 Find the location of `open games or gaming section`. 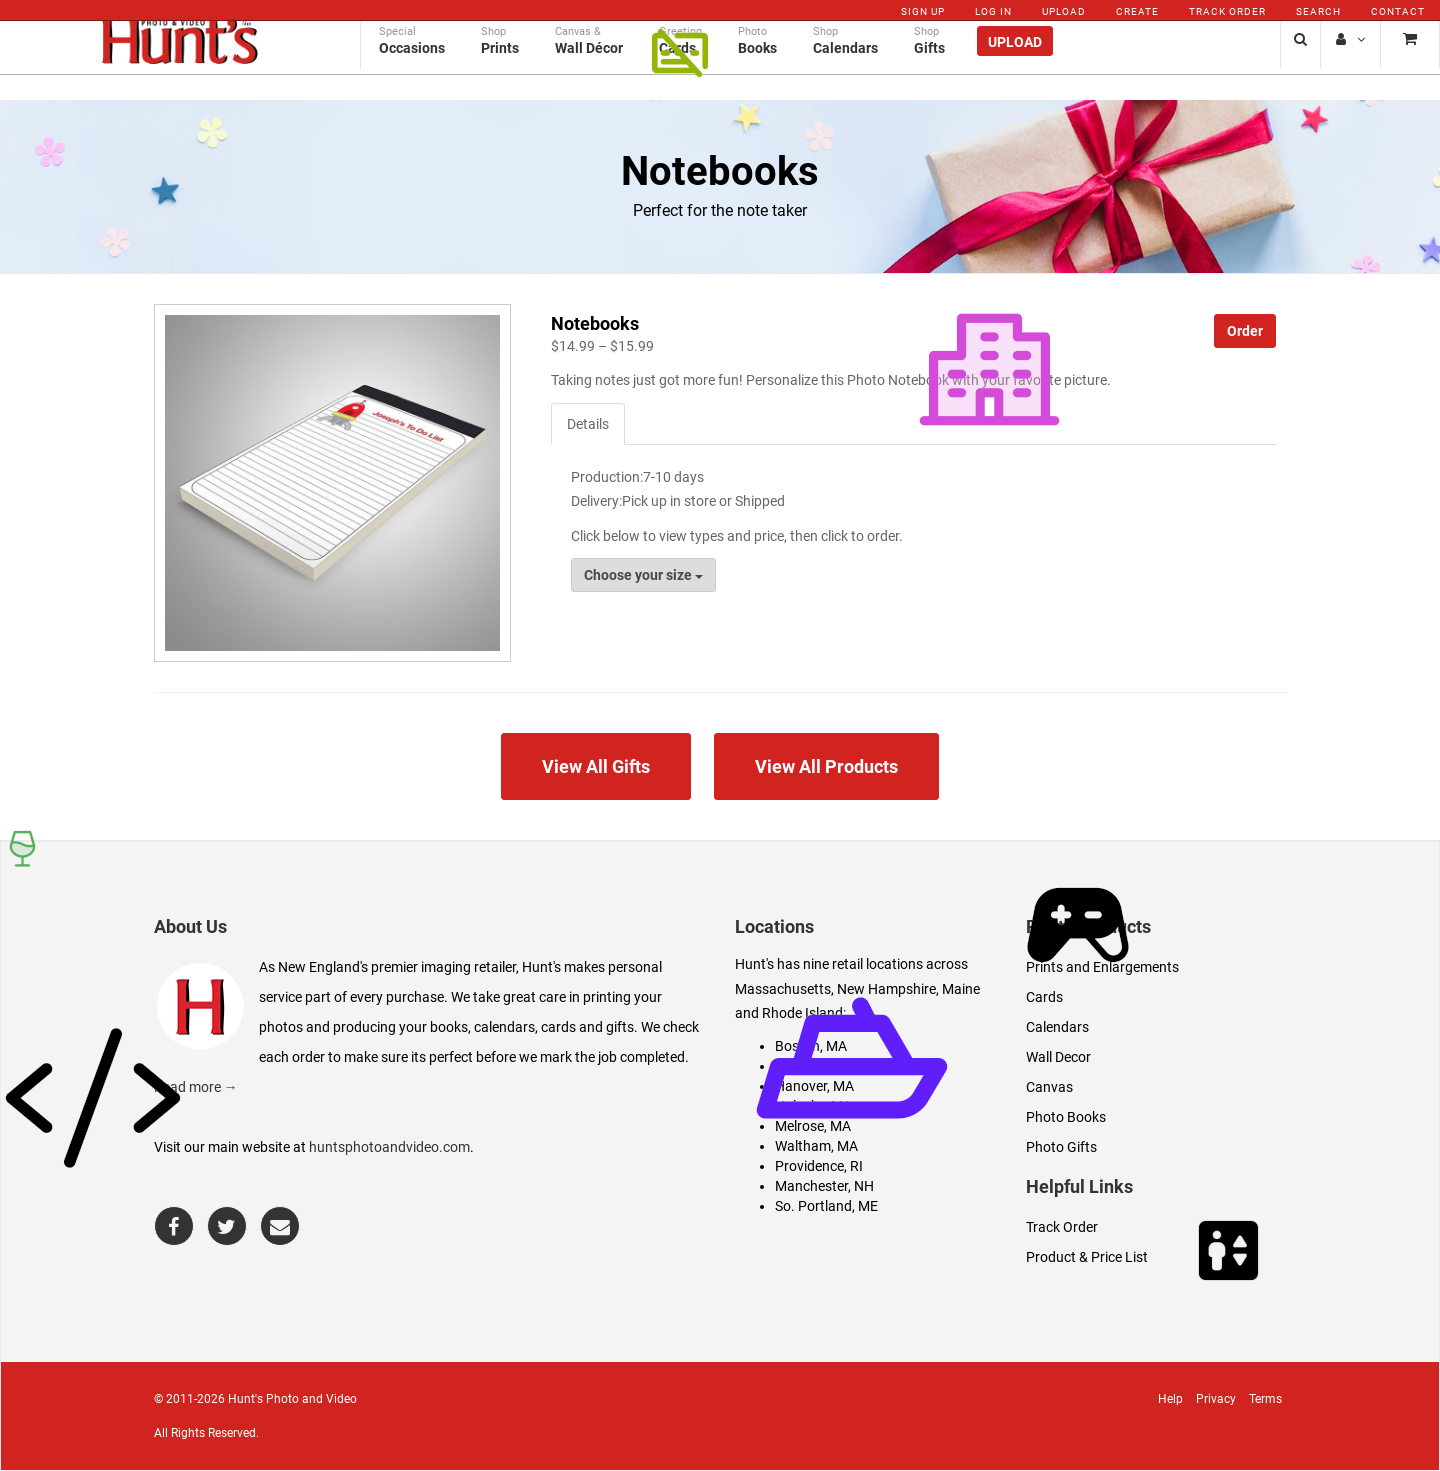

open games or gaming section is located at coordinates (1078, 925).